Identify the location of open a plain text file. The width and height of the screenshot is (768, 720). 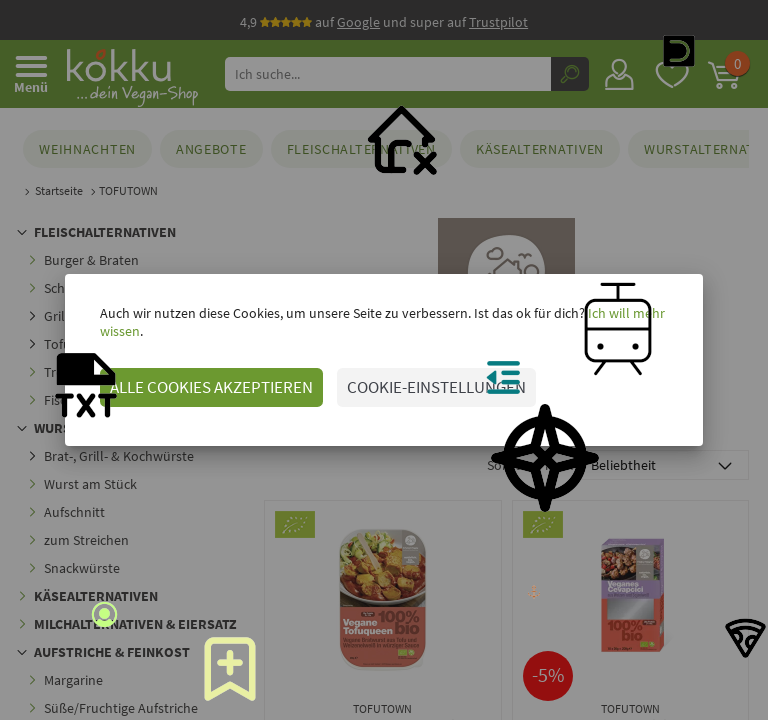
(86, 388).